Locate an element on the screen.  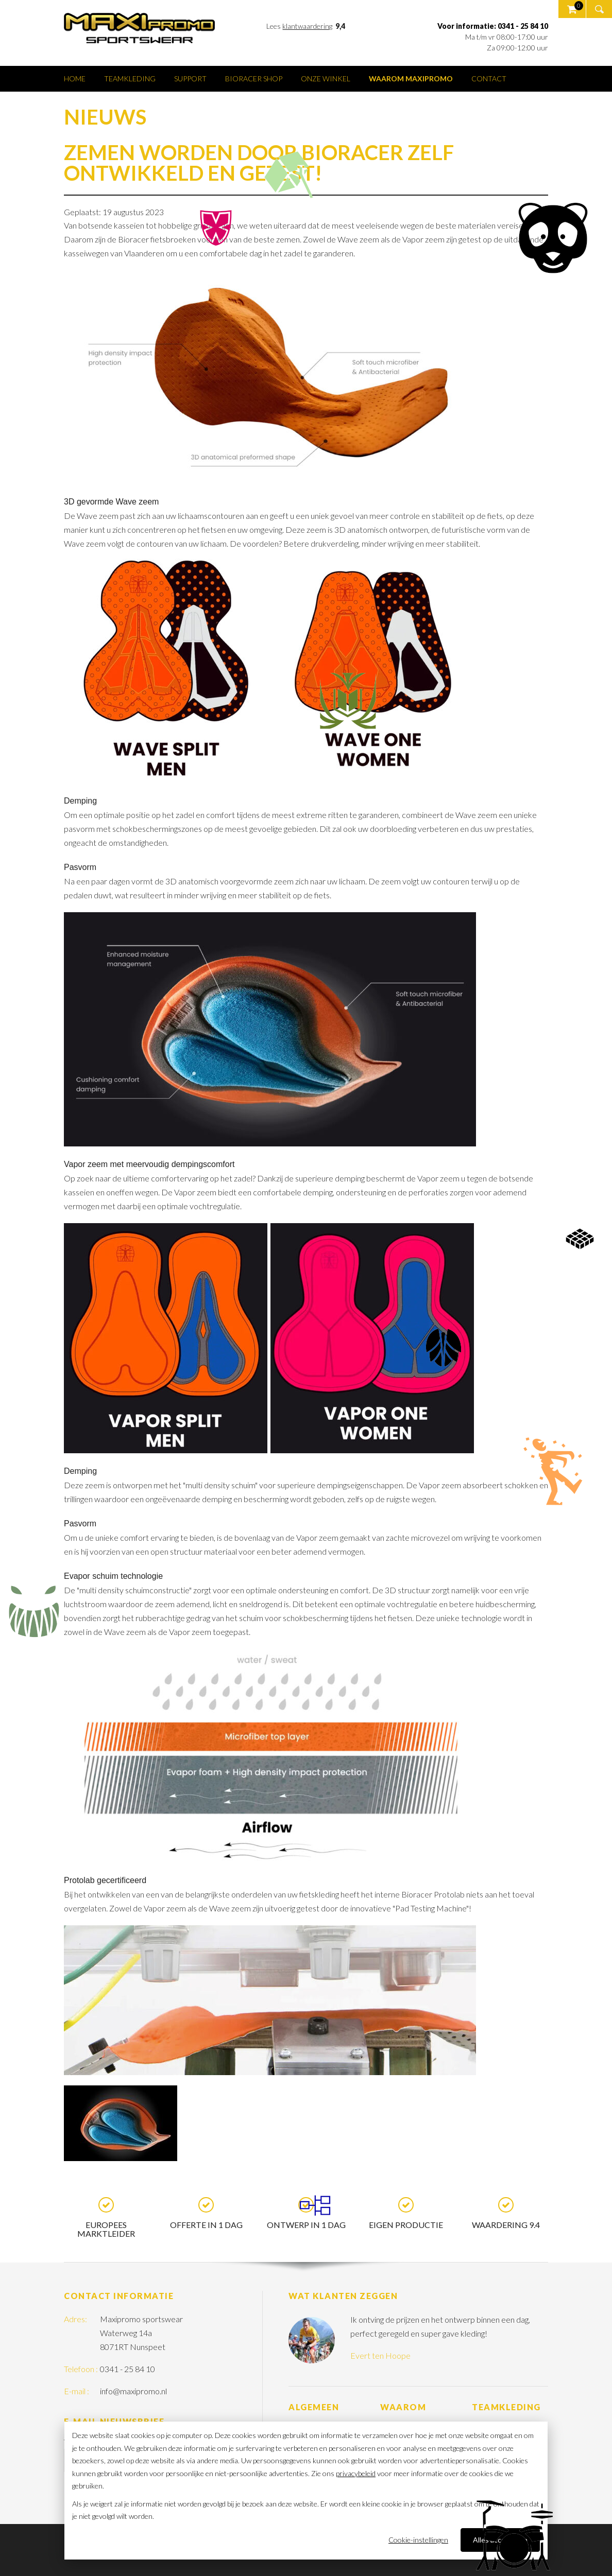
open a loot crate or mystery item is located at coordinates (443, 1347).